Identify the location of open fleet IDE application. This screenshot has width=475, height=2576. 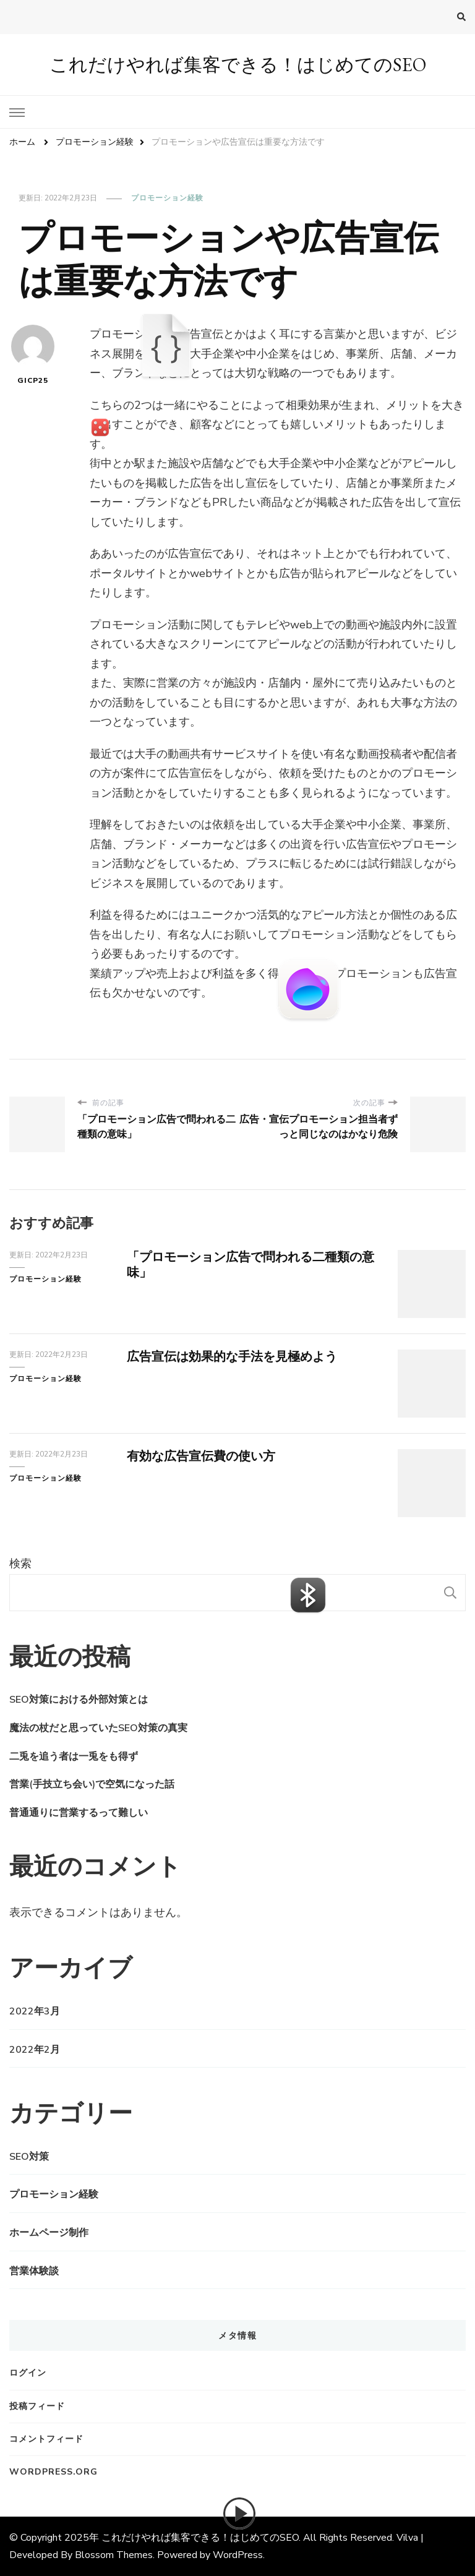
(307, 989).